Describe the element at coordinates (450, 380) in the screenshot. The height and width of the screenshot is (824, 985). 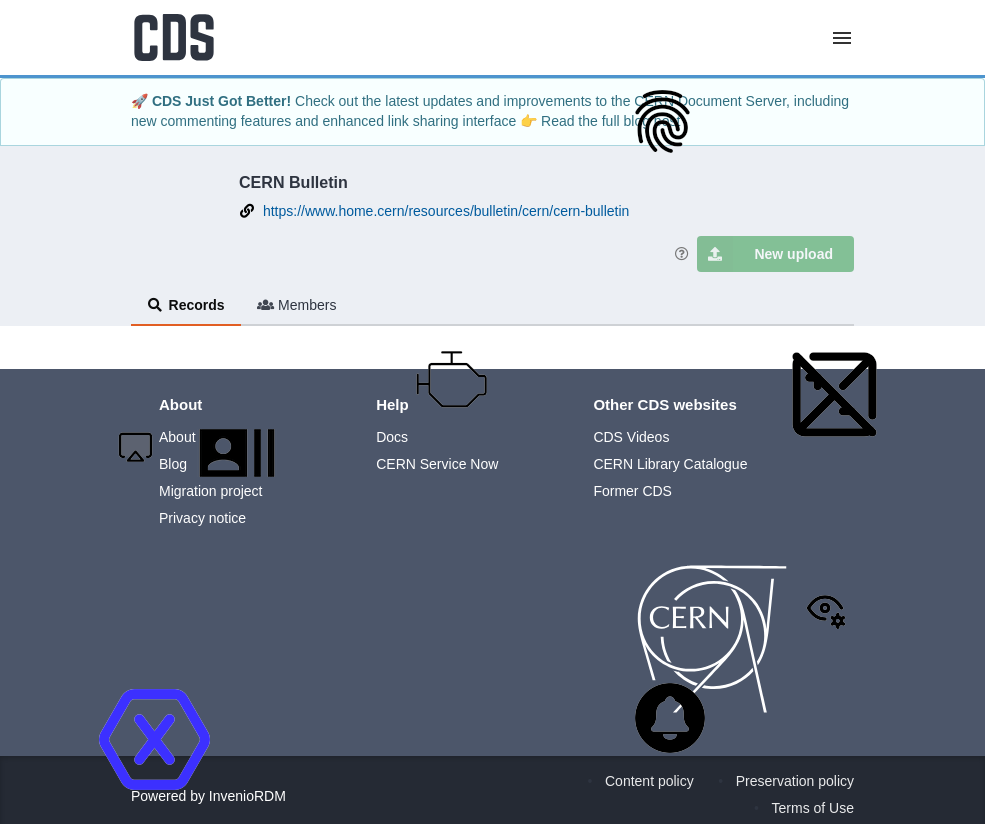
I see `view engine status or diagnostics` at that location.